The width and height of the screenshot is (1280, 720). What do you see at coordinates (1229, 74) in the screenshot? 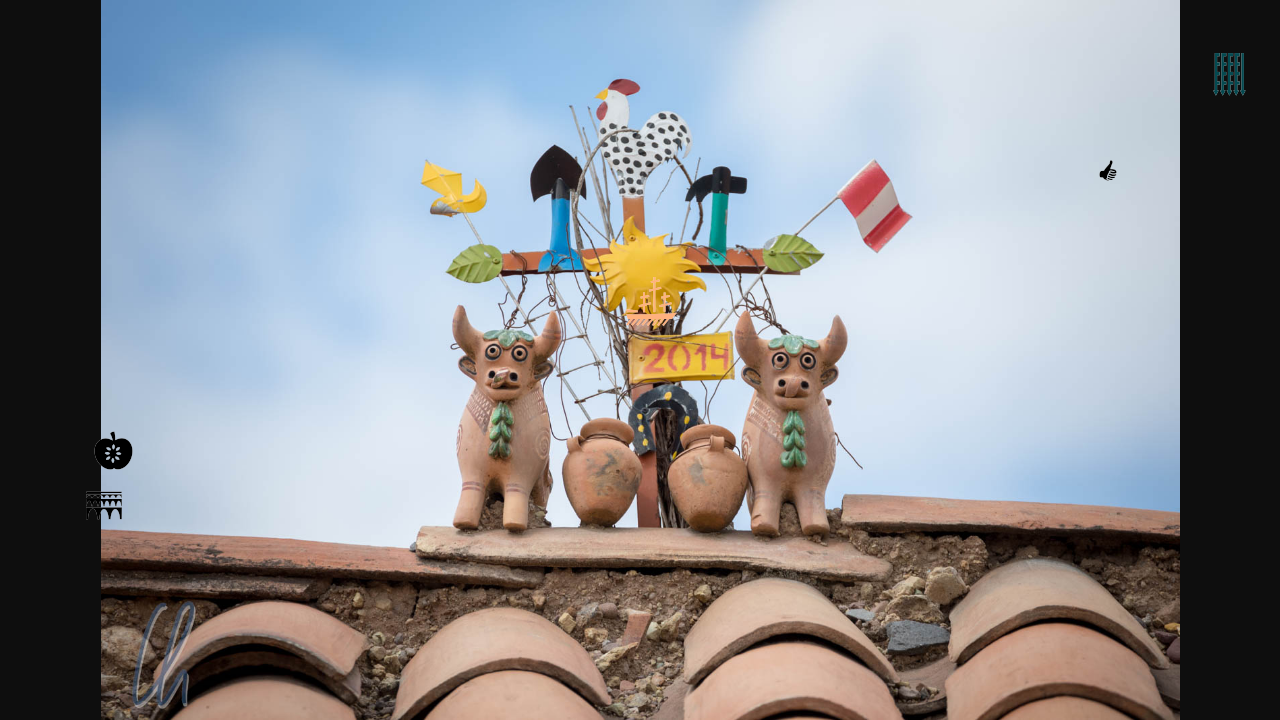
I see `access castle or fortress defenses` at bounding box center [1229, 74].